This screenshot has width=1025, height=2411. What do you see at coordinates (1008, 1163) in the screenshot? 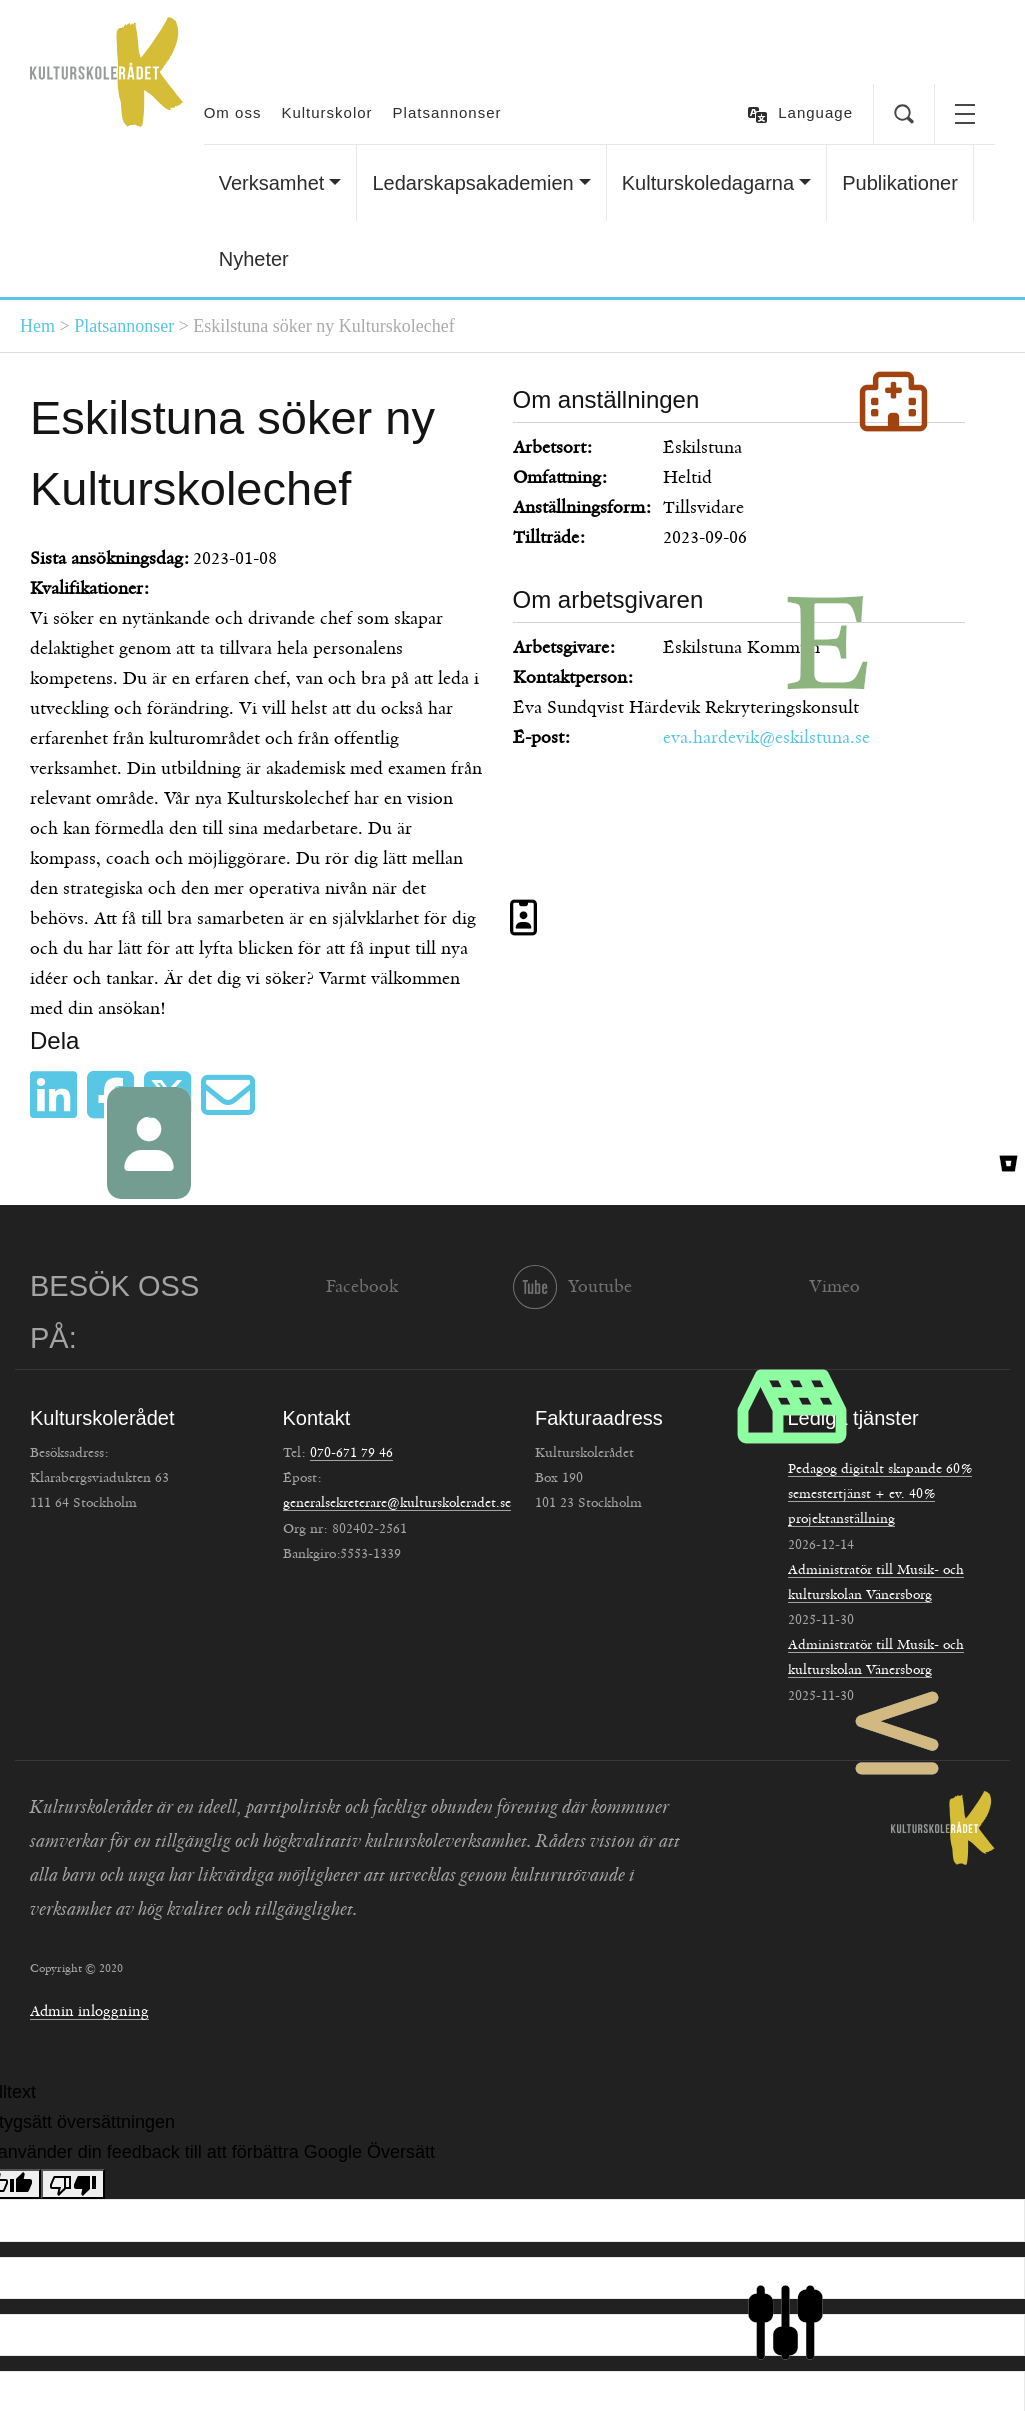
I see `open bitbucket repository` at bounding box center [1008, 1163].